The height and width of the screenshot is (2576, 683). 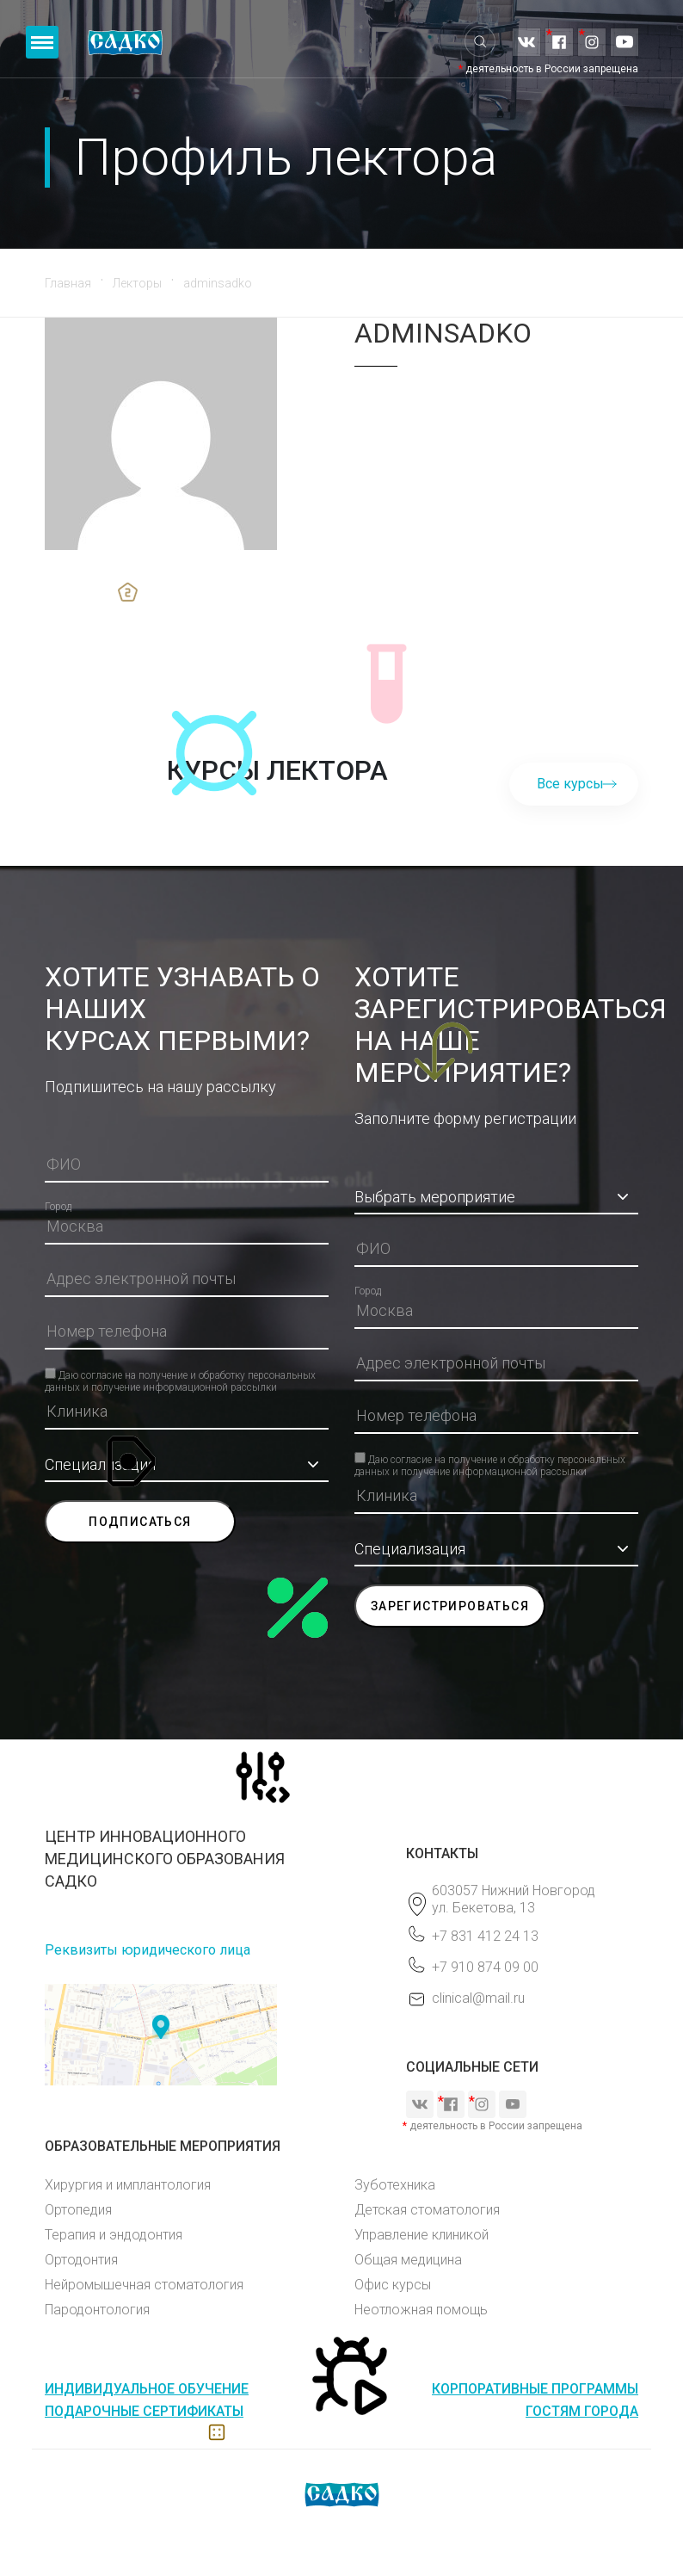 I want to click on view test results or lab data, so click(x=386, y=683).